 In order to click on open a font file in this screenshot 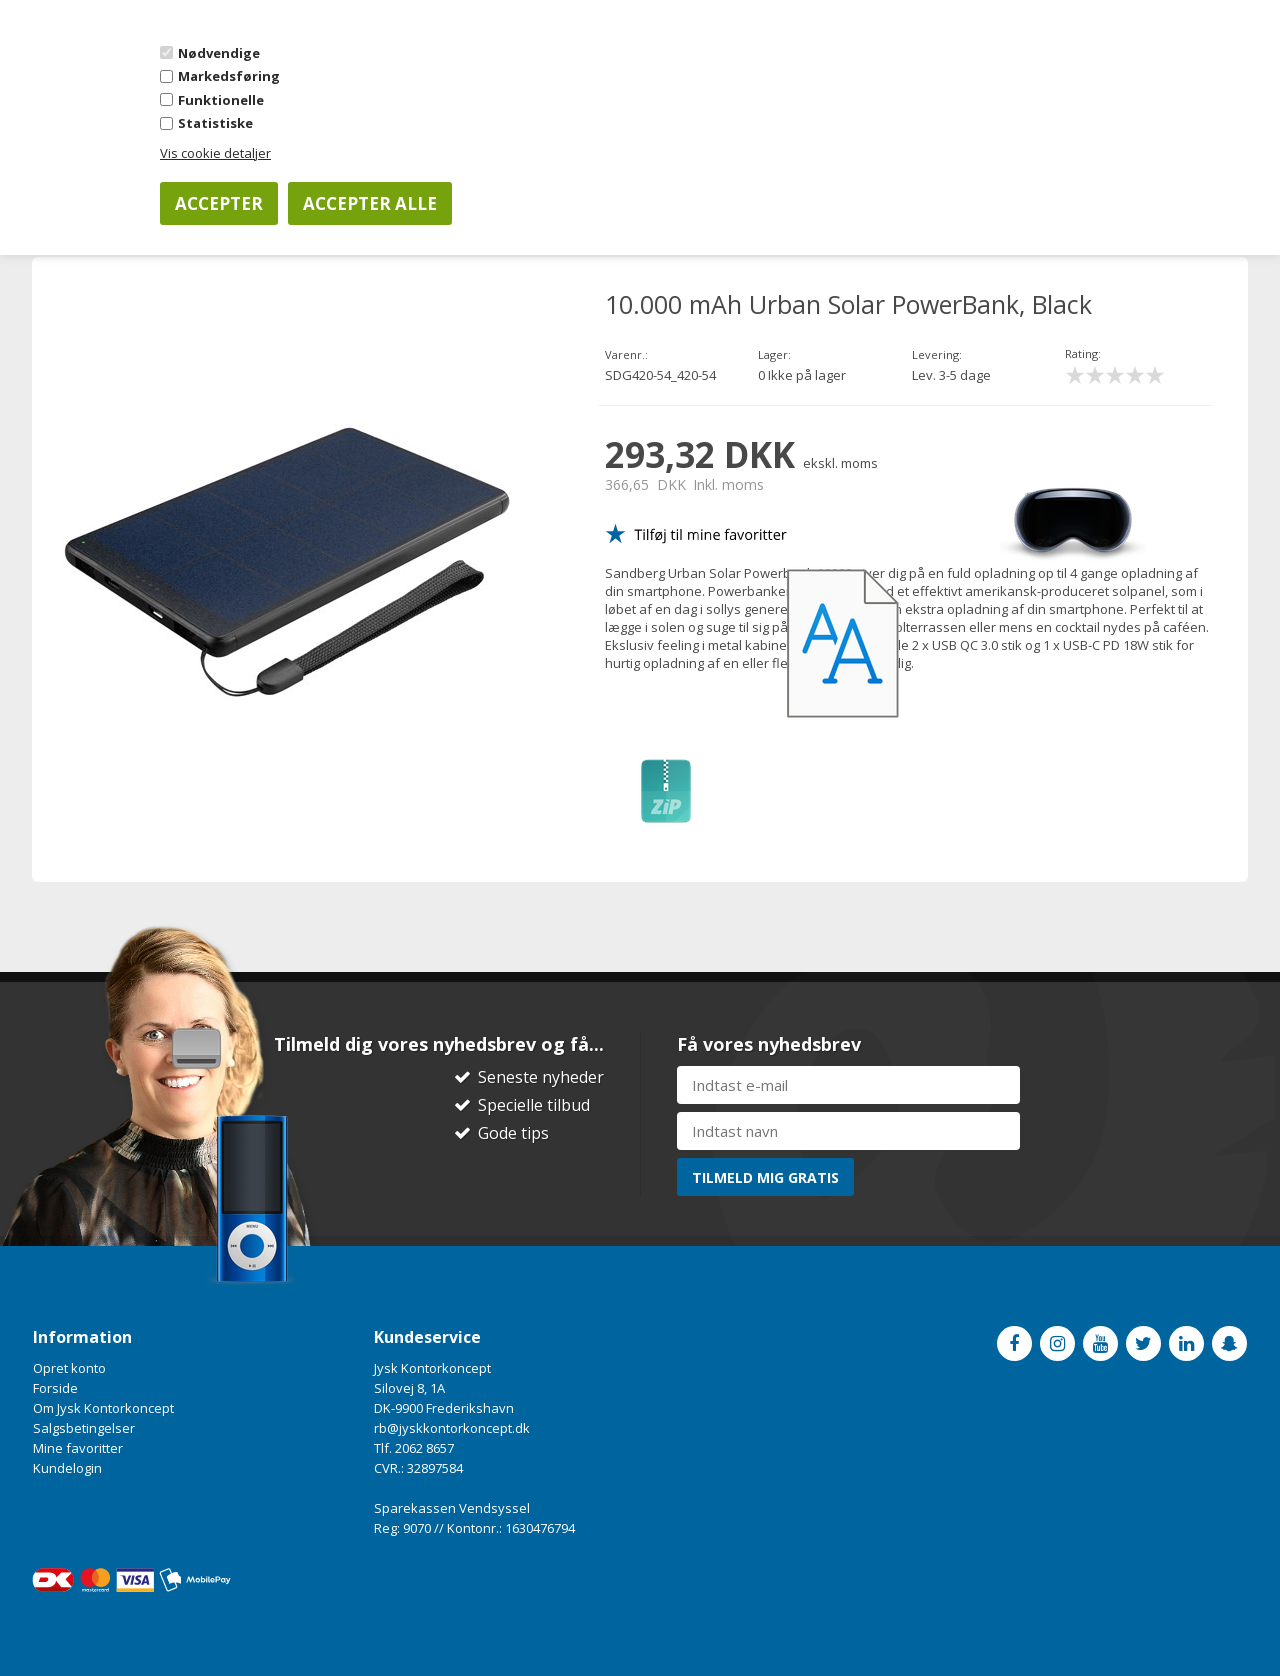, I will do `click(842, 643)`.